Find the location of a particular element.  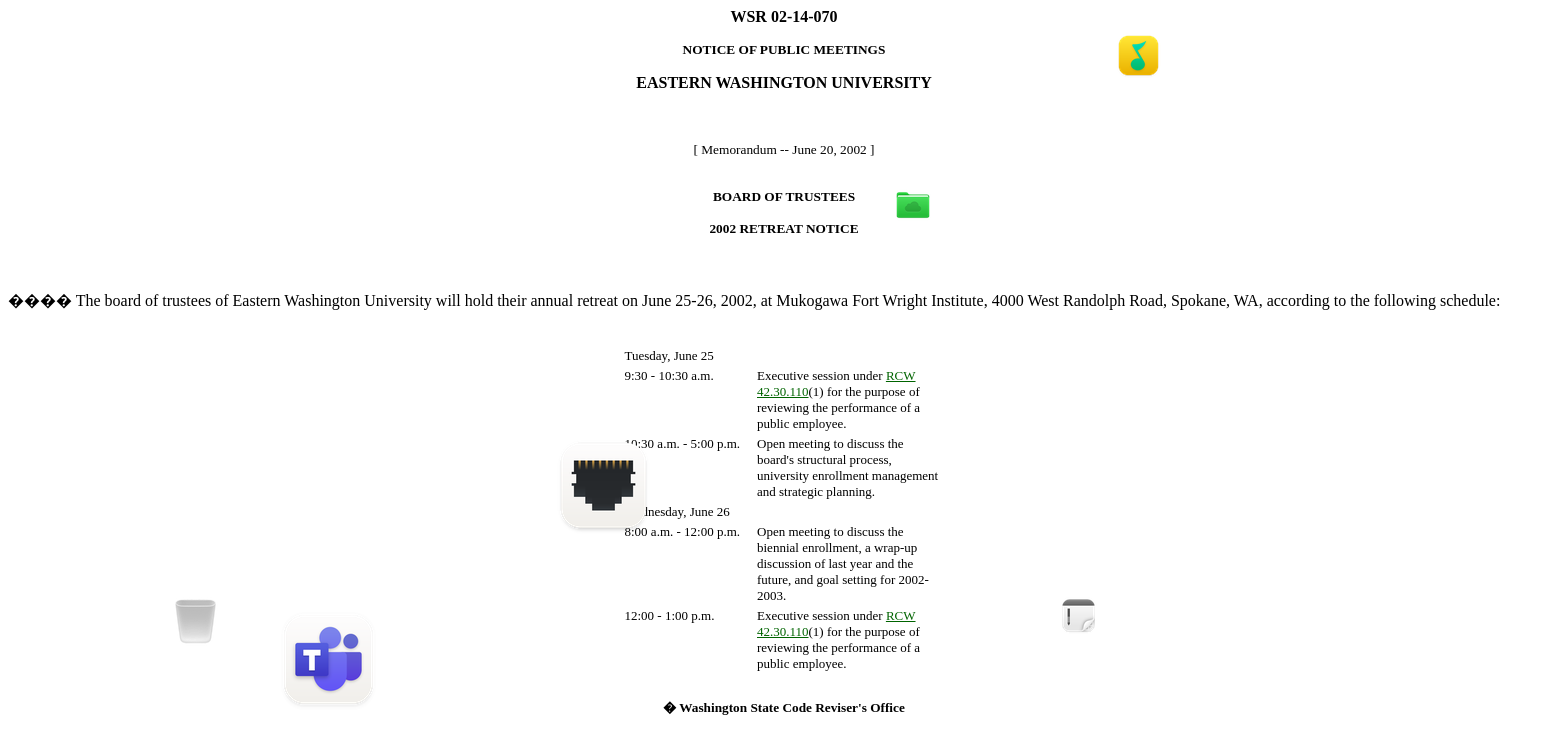

access cloud-synced files and folders is located at coordinates (913, 205).